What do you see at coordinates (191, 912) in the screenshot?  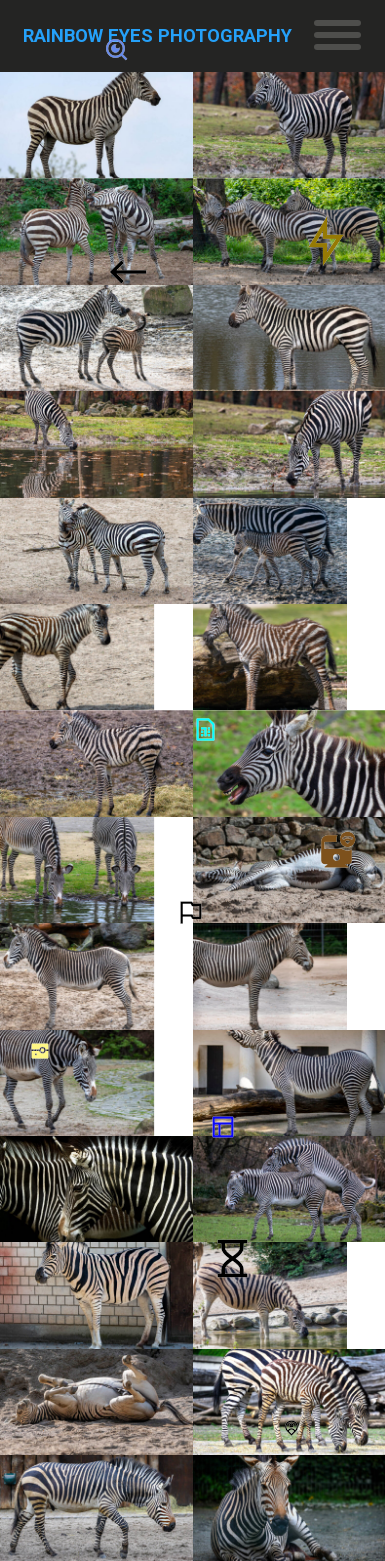 I see `flag an item for review or attention` at bounding box center [191, 912].